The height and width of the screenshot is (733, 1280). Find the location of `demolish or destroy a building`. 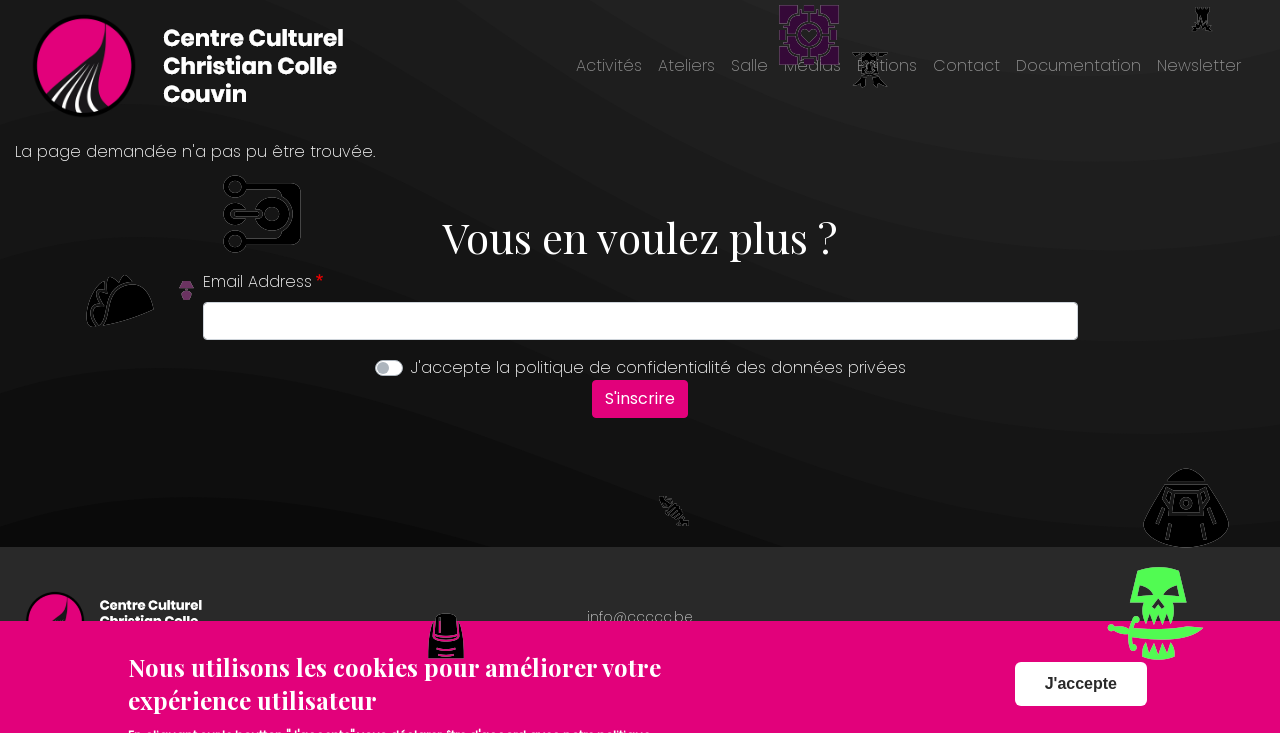

demolish or destroy a building is located at coordinates (1202, 19).